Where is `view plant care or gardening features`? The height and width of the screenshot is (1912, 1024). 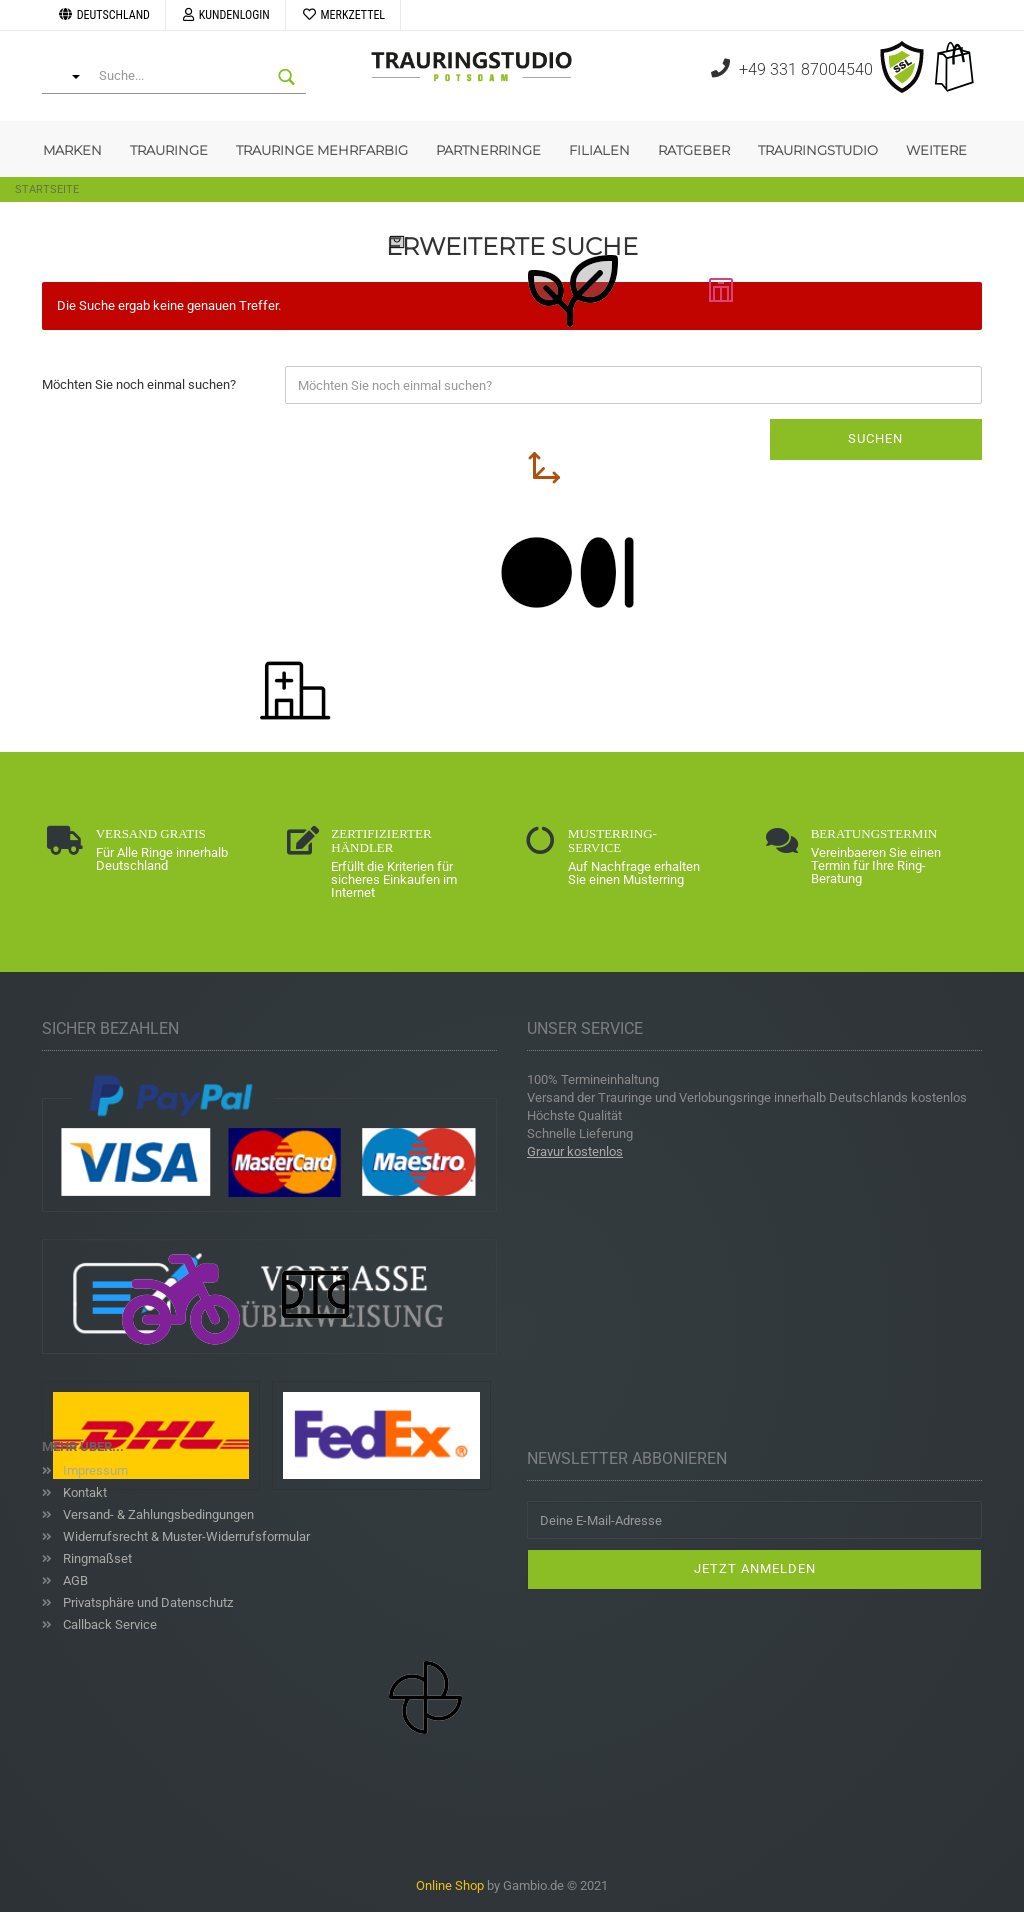 view plant care or gardening features is located at coordinates (573, 288).